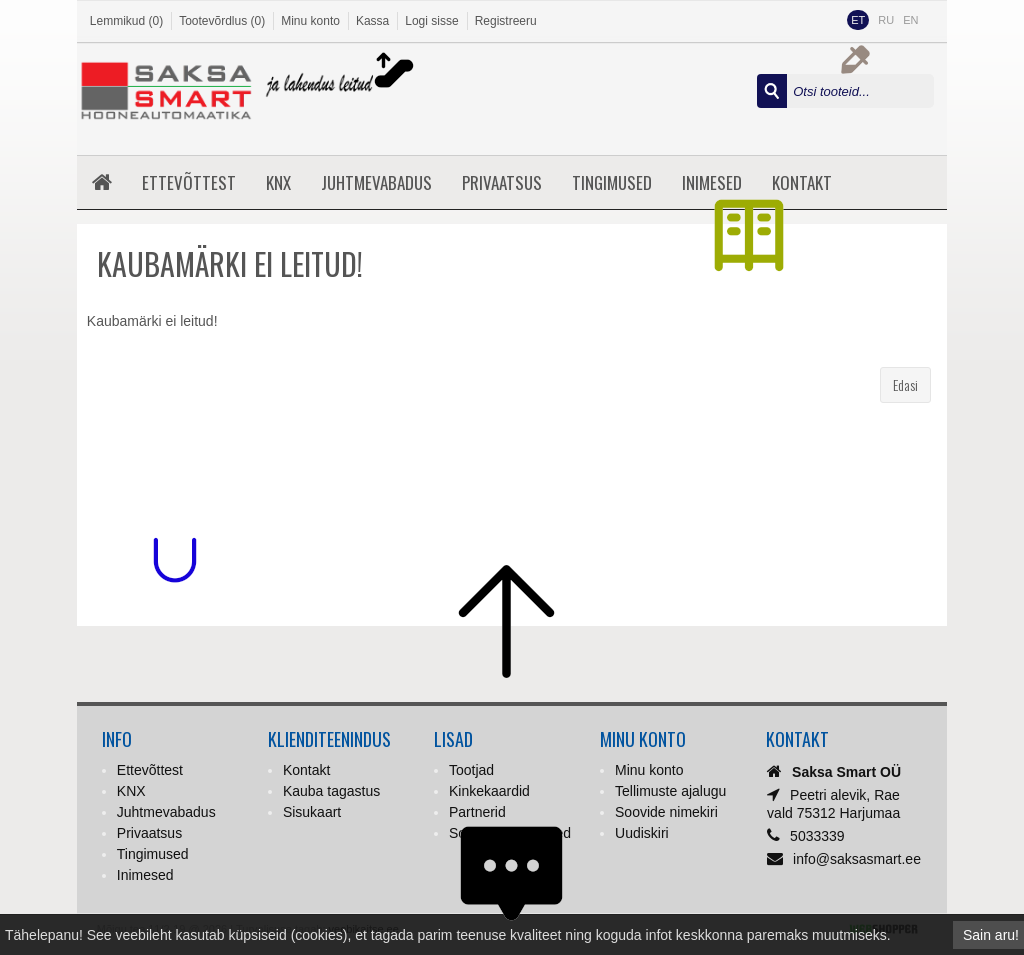  I want to click on escalator going up, so click(394, 70).